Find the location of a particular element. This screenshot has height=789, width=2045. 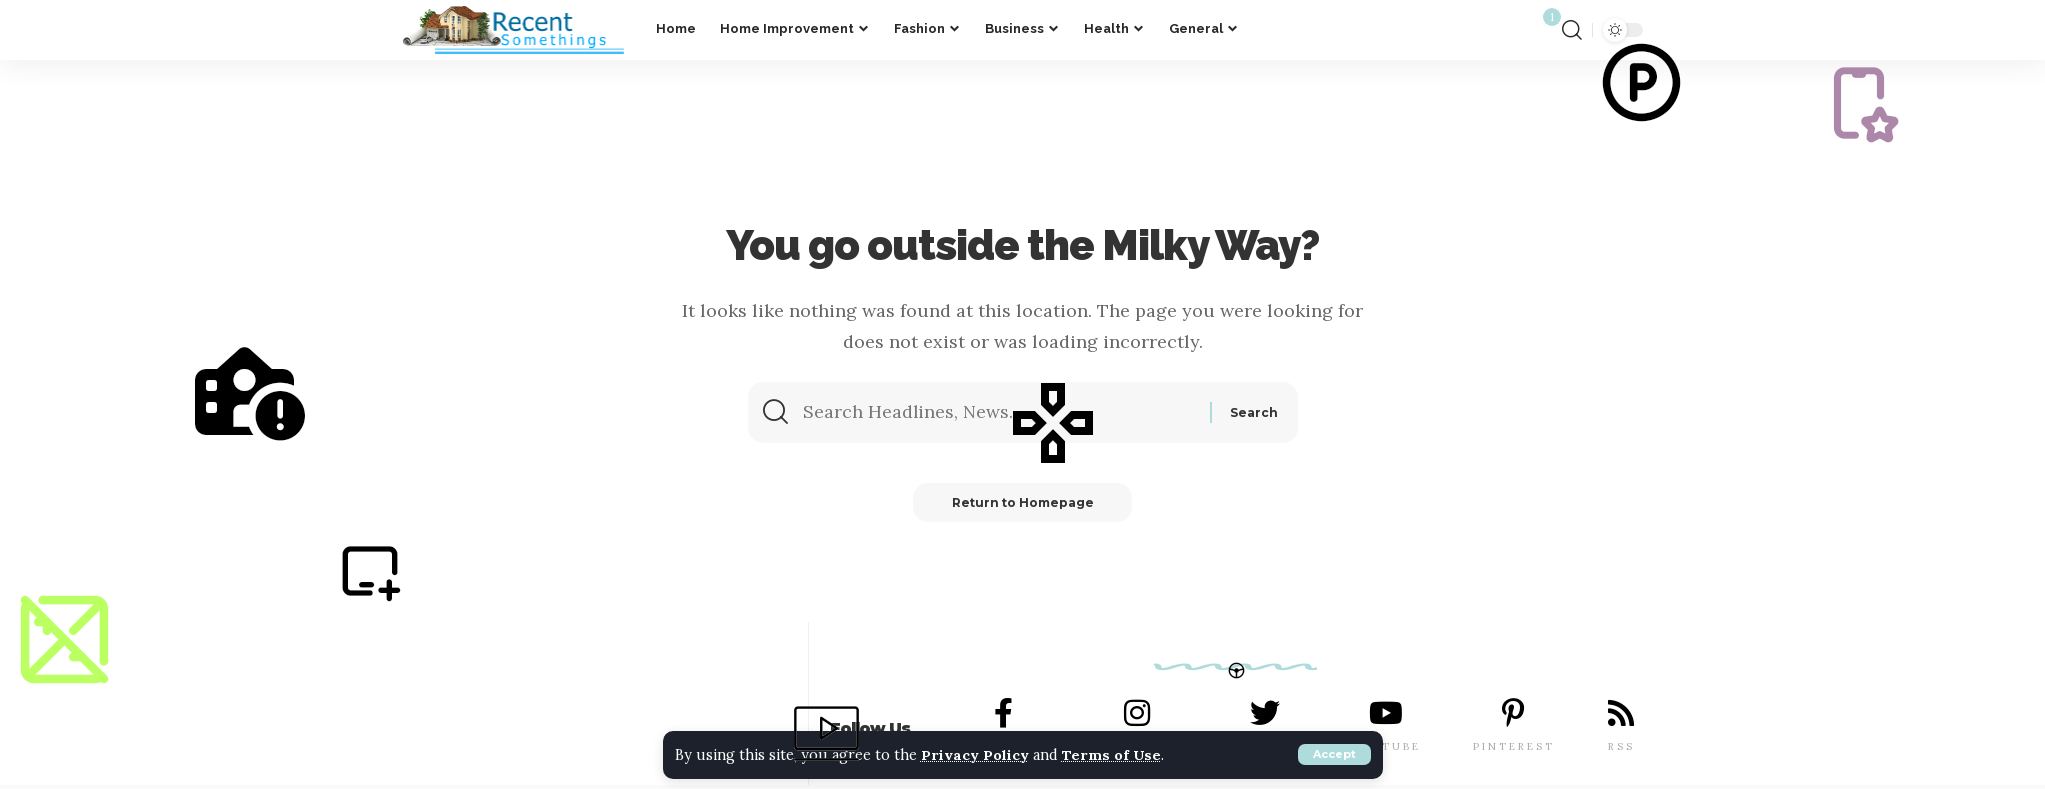

mark device as favorite is located at coordinates (1859, 103).